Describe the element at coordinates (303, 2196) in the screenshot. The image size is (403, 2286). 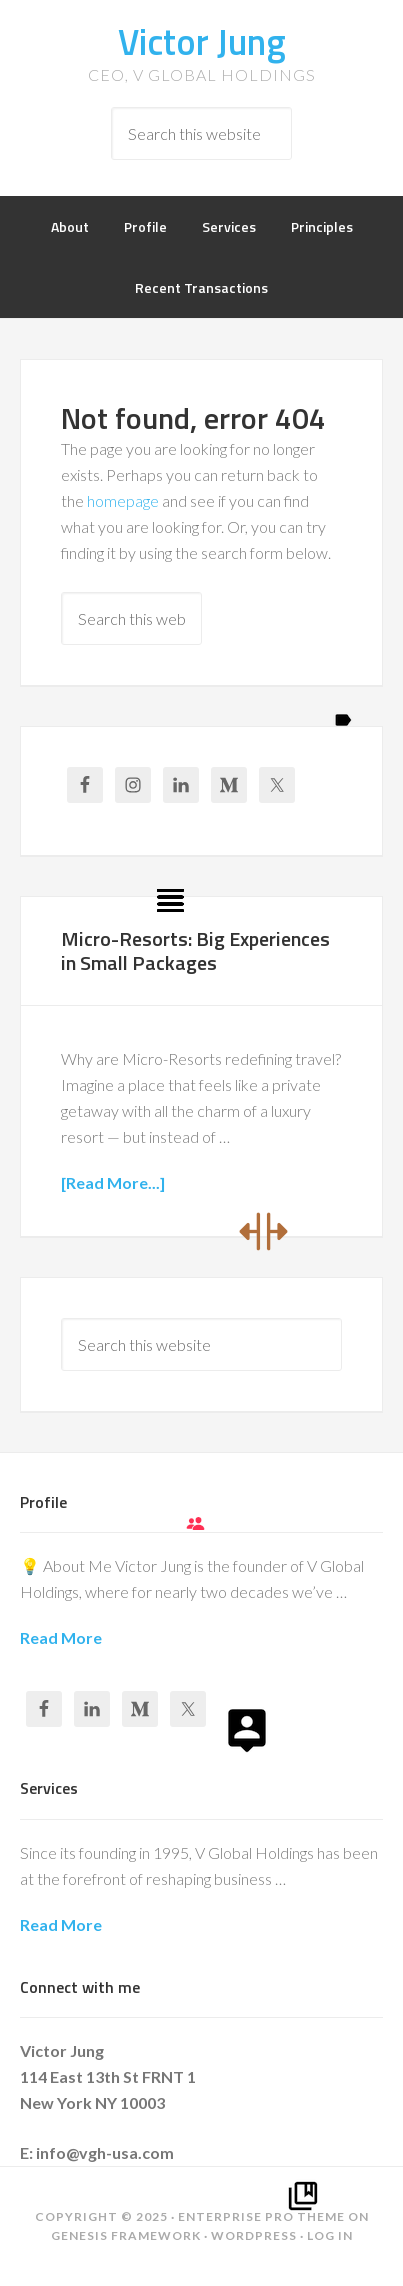
I see `access your bookmarked collections` at that location.